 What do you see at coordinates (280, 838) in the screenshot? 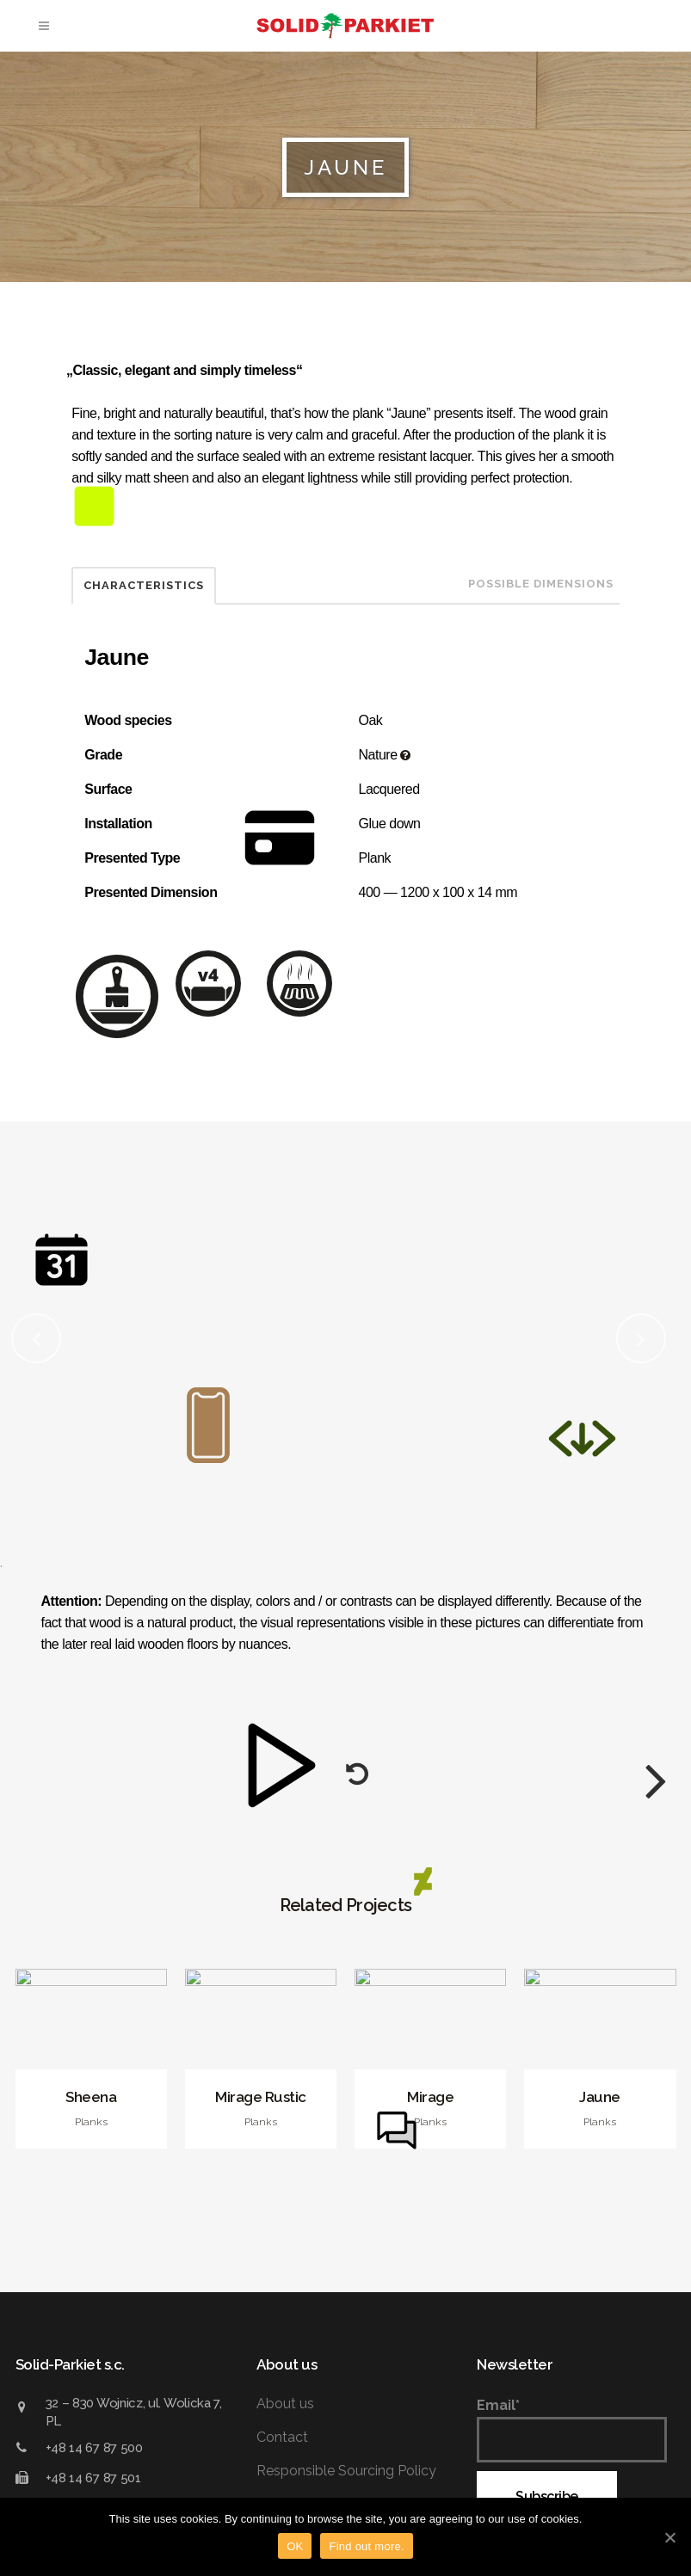
I see `manage payment methods` at bounding box center [280, 838].